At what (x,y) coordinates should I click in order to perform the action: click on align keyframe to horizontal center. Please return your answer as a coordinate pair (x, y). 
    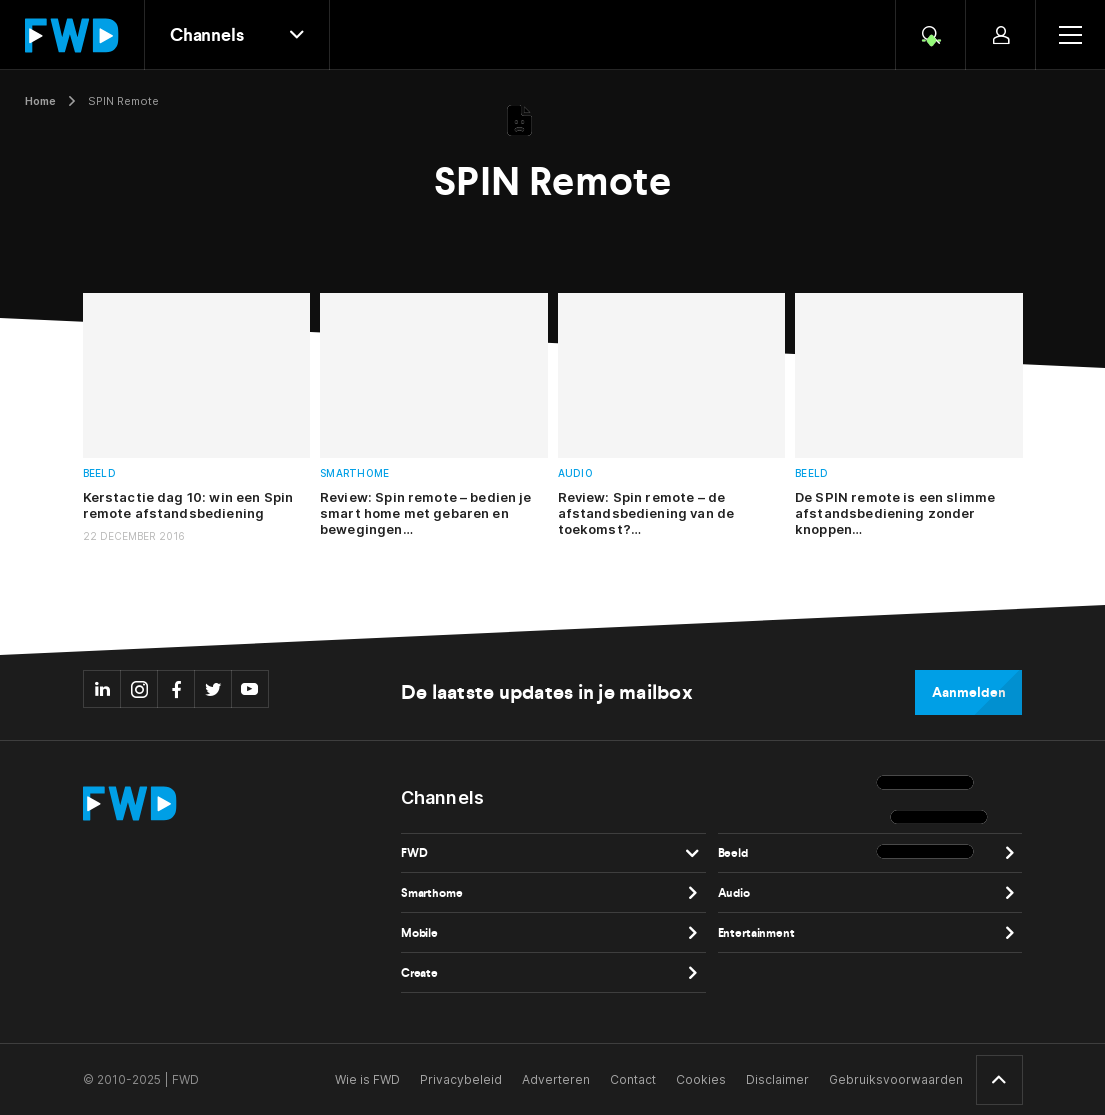
    Looking at the image, I should click on (931, 40).